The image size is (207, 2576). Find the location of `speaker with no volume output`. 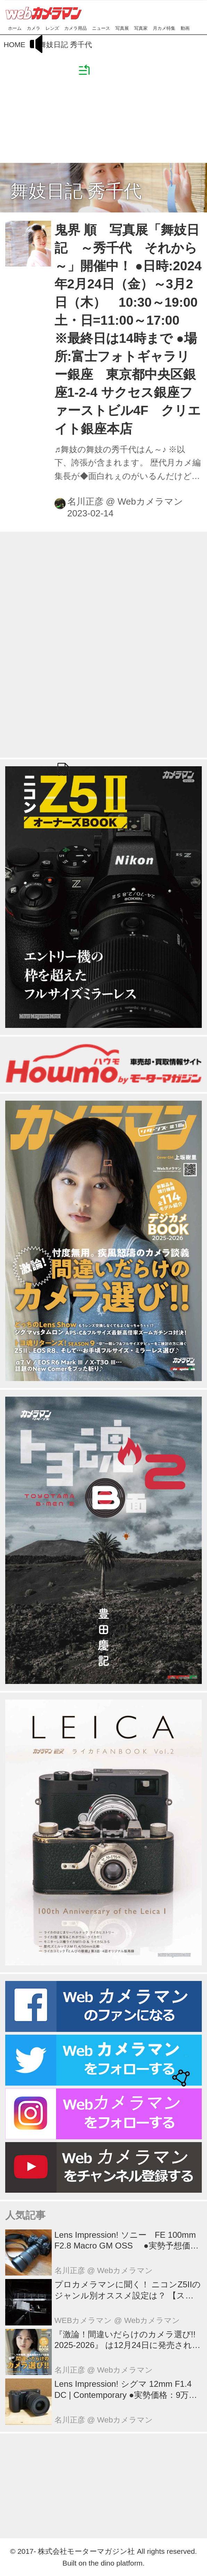

speaker with no volume output is located at coordinates (40, 44).